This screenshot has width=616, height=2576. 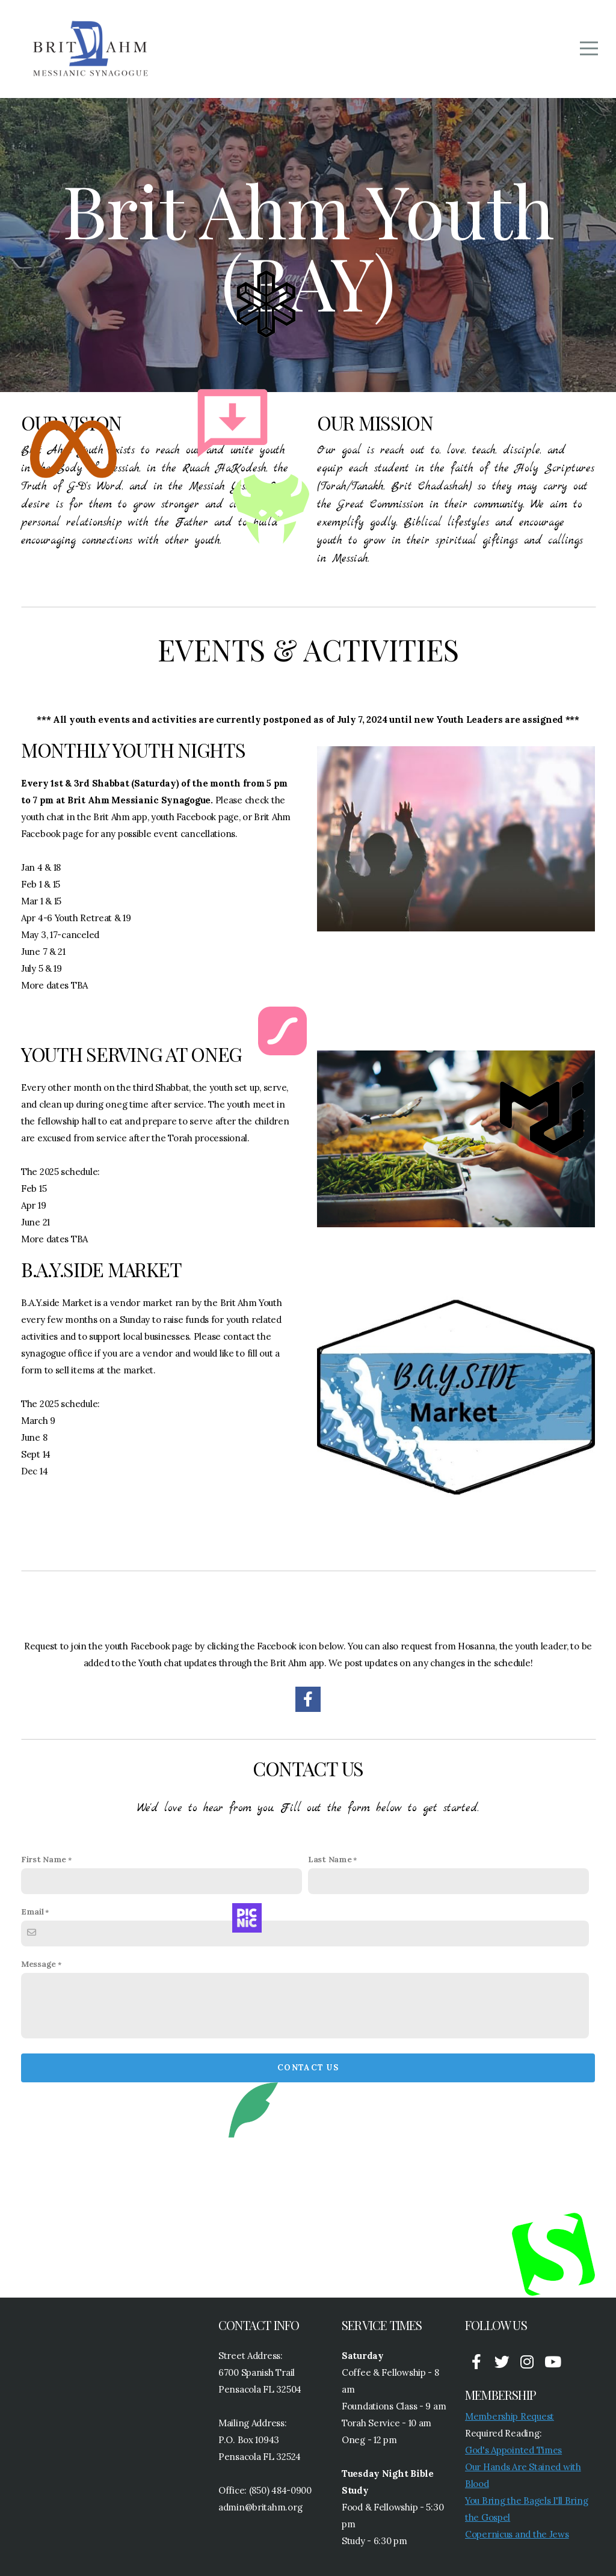 I want to click on matternet company logo, so click(x=266, y=304).